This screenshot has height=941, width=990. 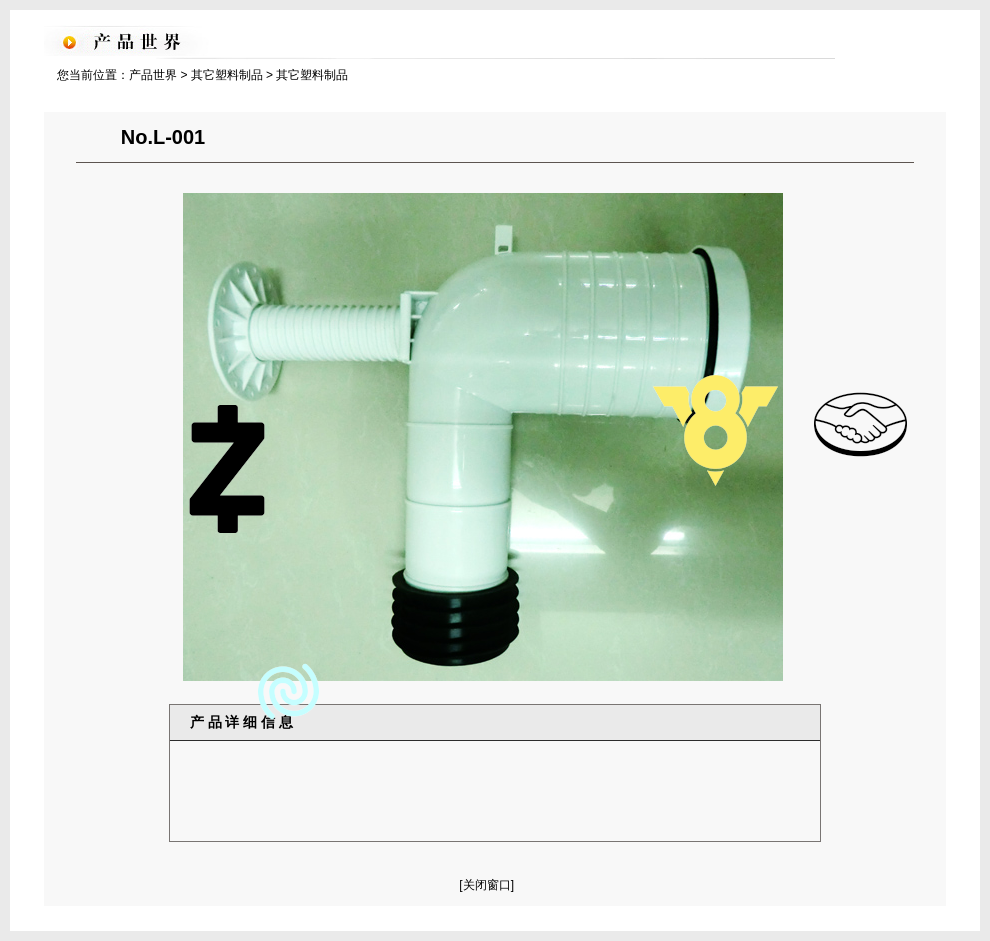 What do you see at coordinates (715, 430) in the screenshot?
I see `V8 JavaScript engine logo` at bounding box center [715, 430].